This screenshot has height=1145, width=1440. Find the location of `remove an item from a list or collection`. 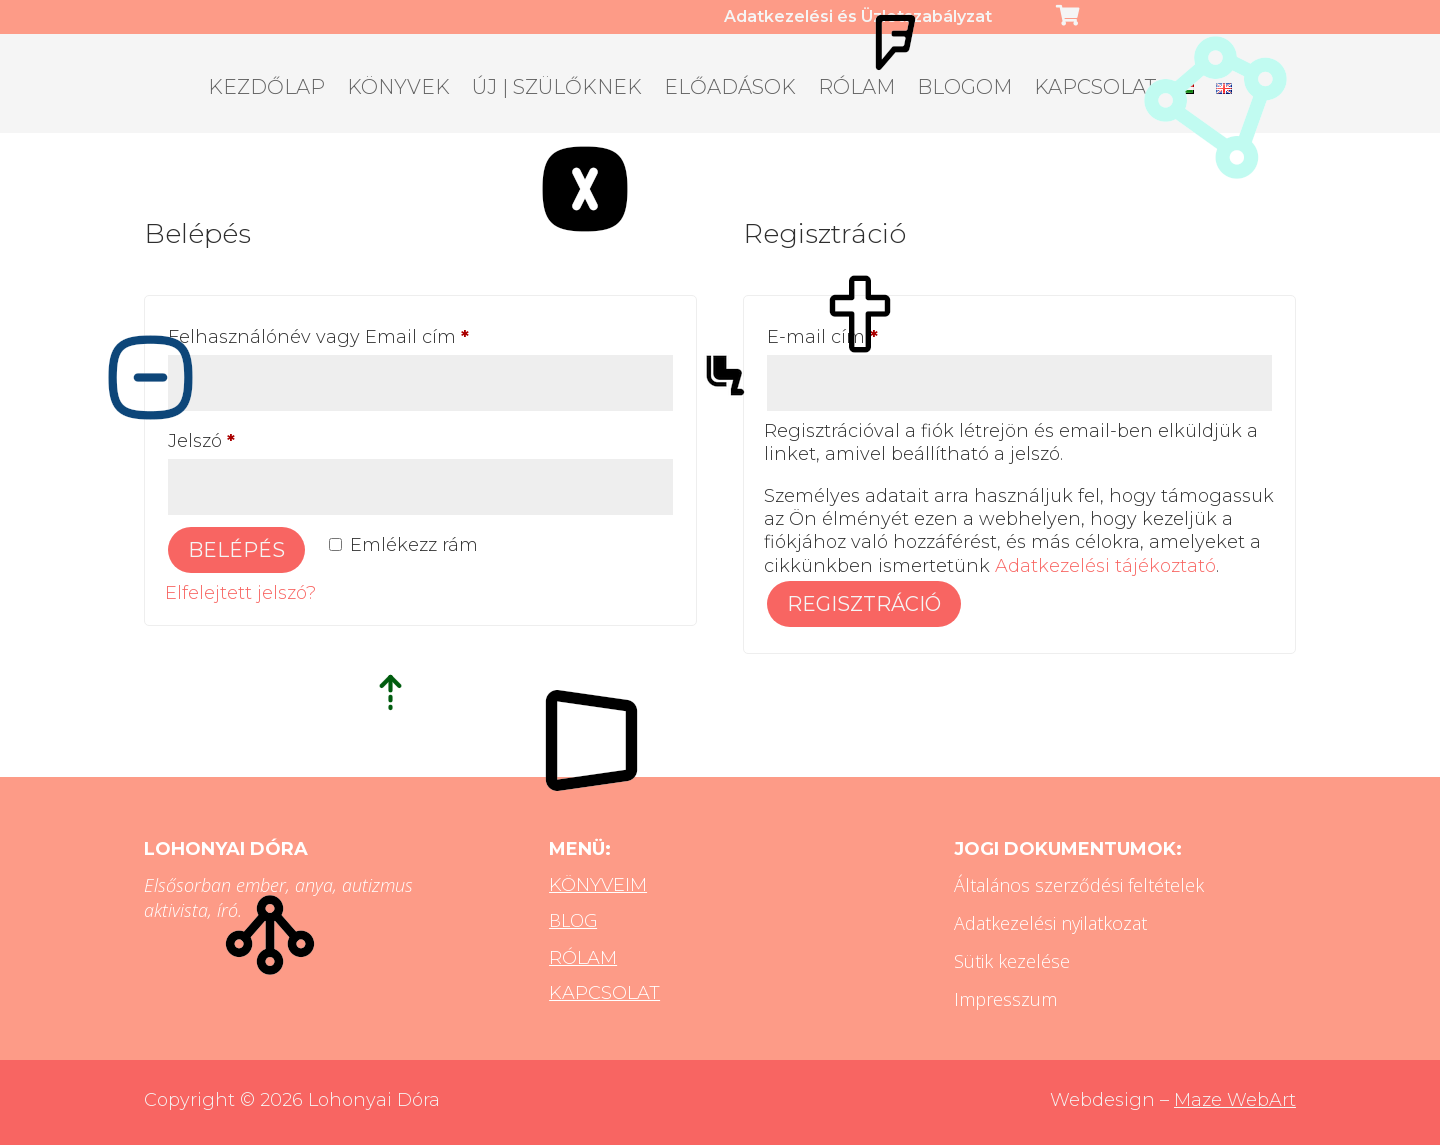

remove an item from a list or collection is located at coordinates (150, 377).